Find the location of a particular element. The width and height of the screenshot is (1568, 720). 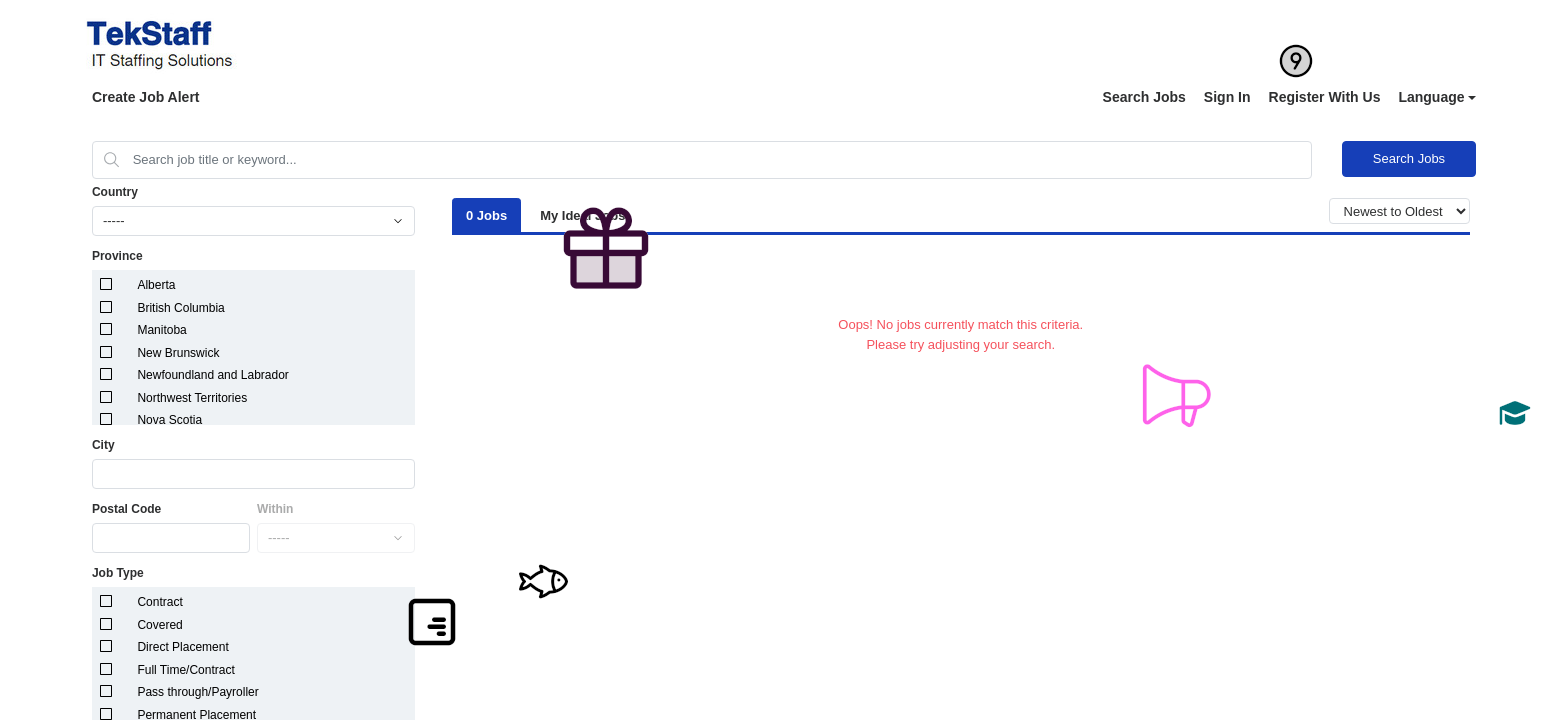

indicates seafood or fish-related content is located at coordinates (543, 581).